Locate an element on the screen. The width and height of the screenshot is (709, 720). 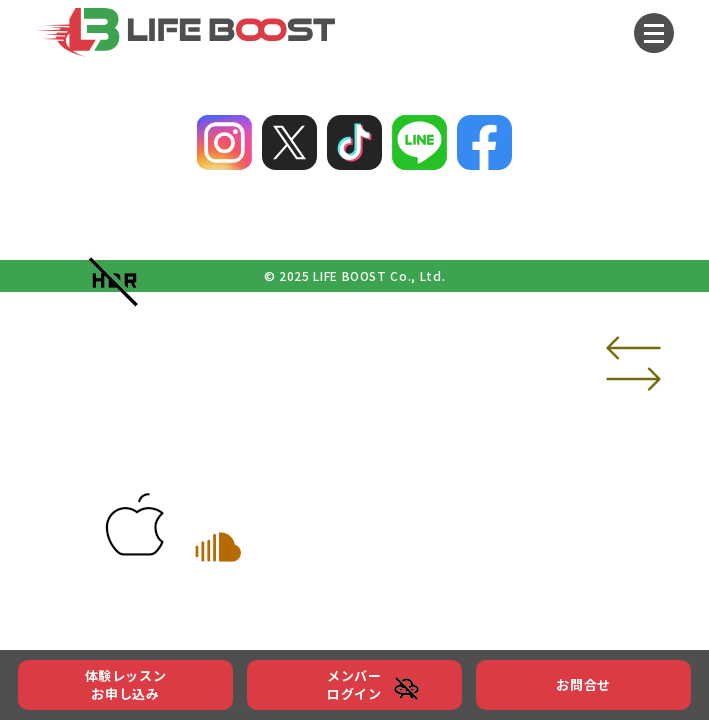
disable HDR mode in camera settings is located at coordinates (114, 280).